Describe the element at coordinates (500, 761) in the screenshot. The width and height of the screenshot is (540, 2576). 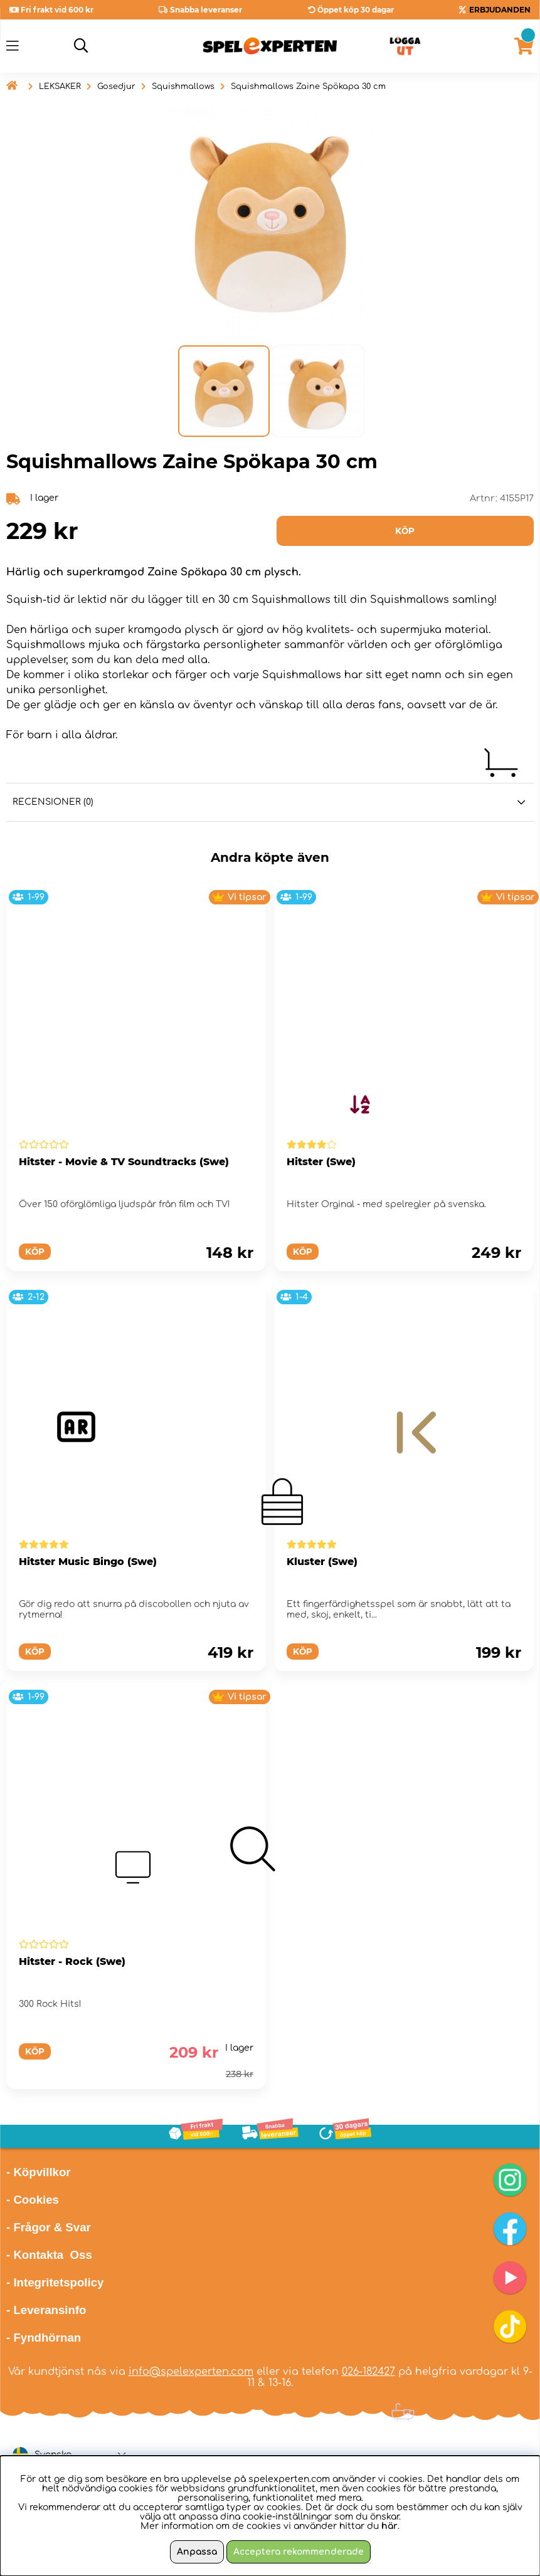
I see `view shopping cart` at that location.